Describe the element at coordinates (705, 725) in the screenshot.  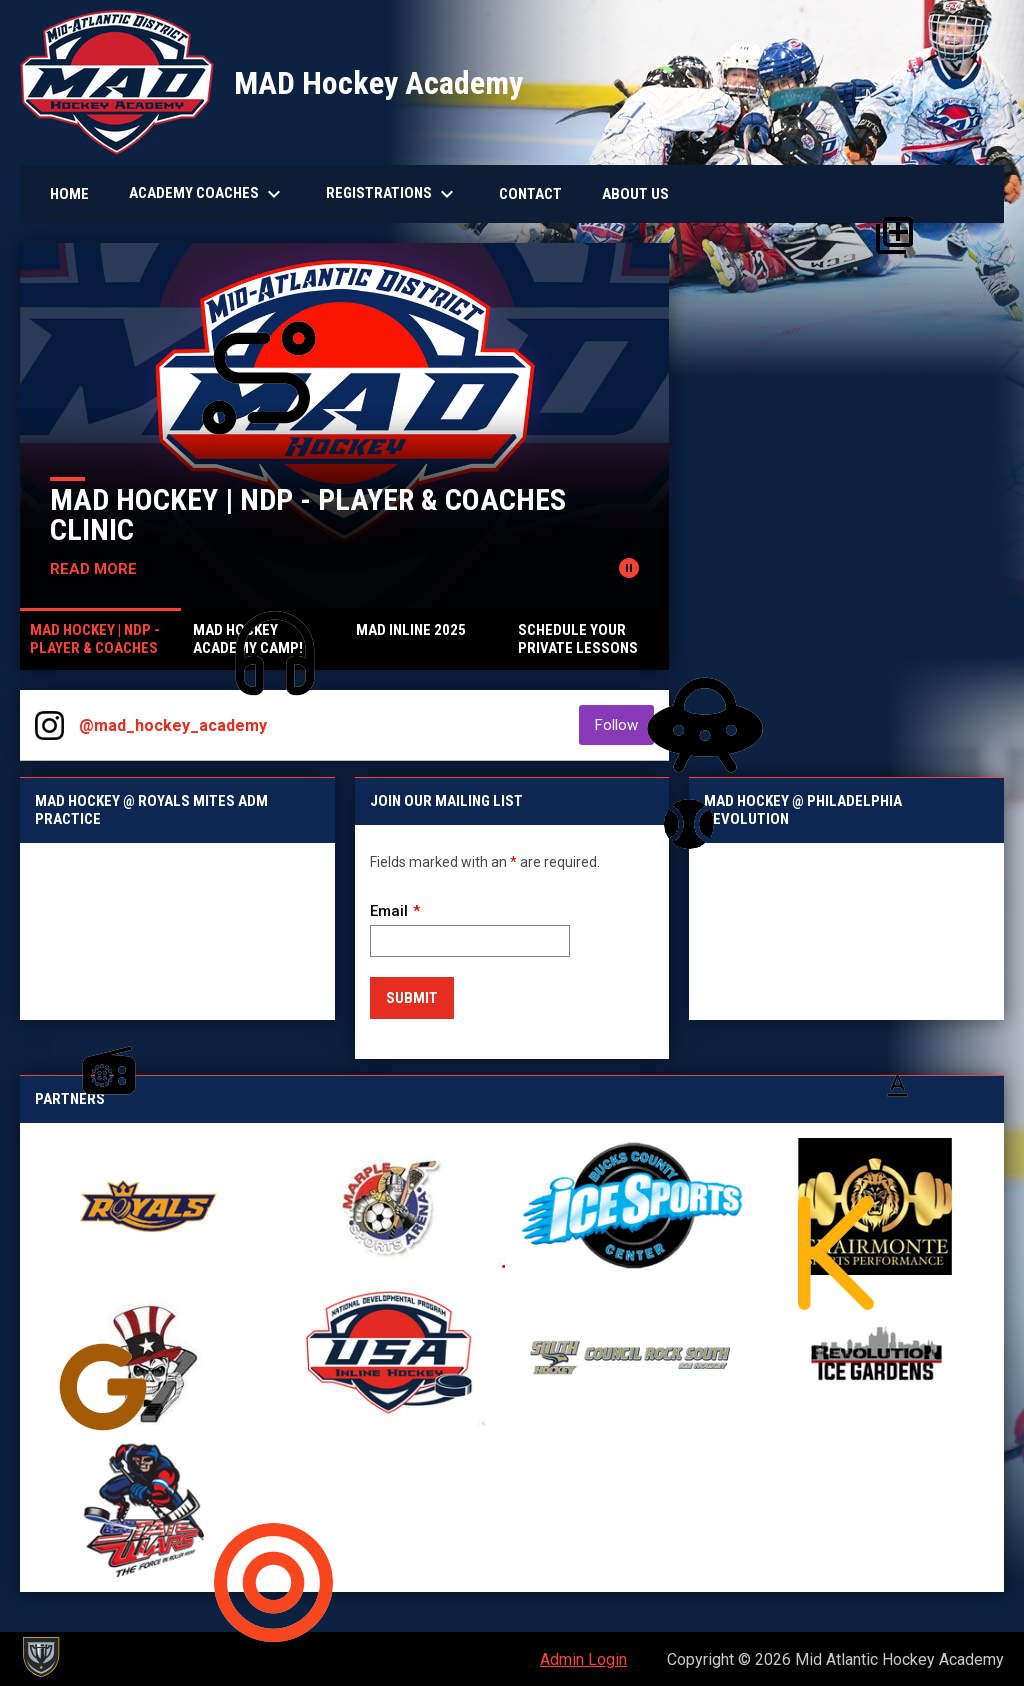
I see `access sci-fi or space-themed content` at that location.